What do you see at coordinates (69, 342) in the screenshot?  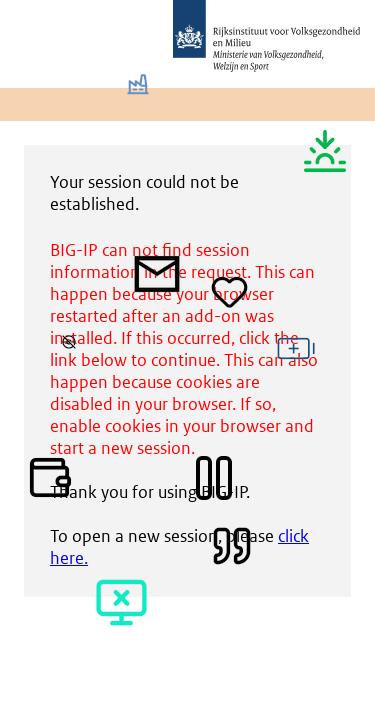 I see `disable pokémon go integration` at bounding box center [69, 342].